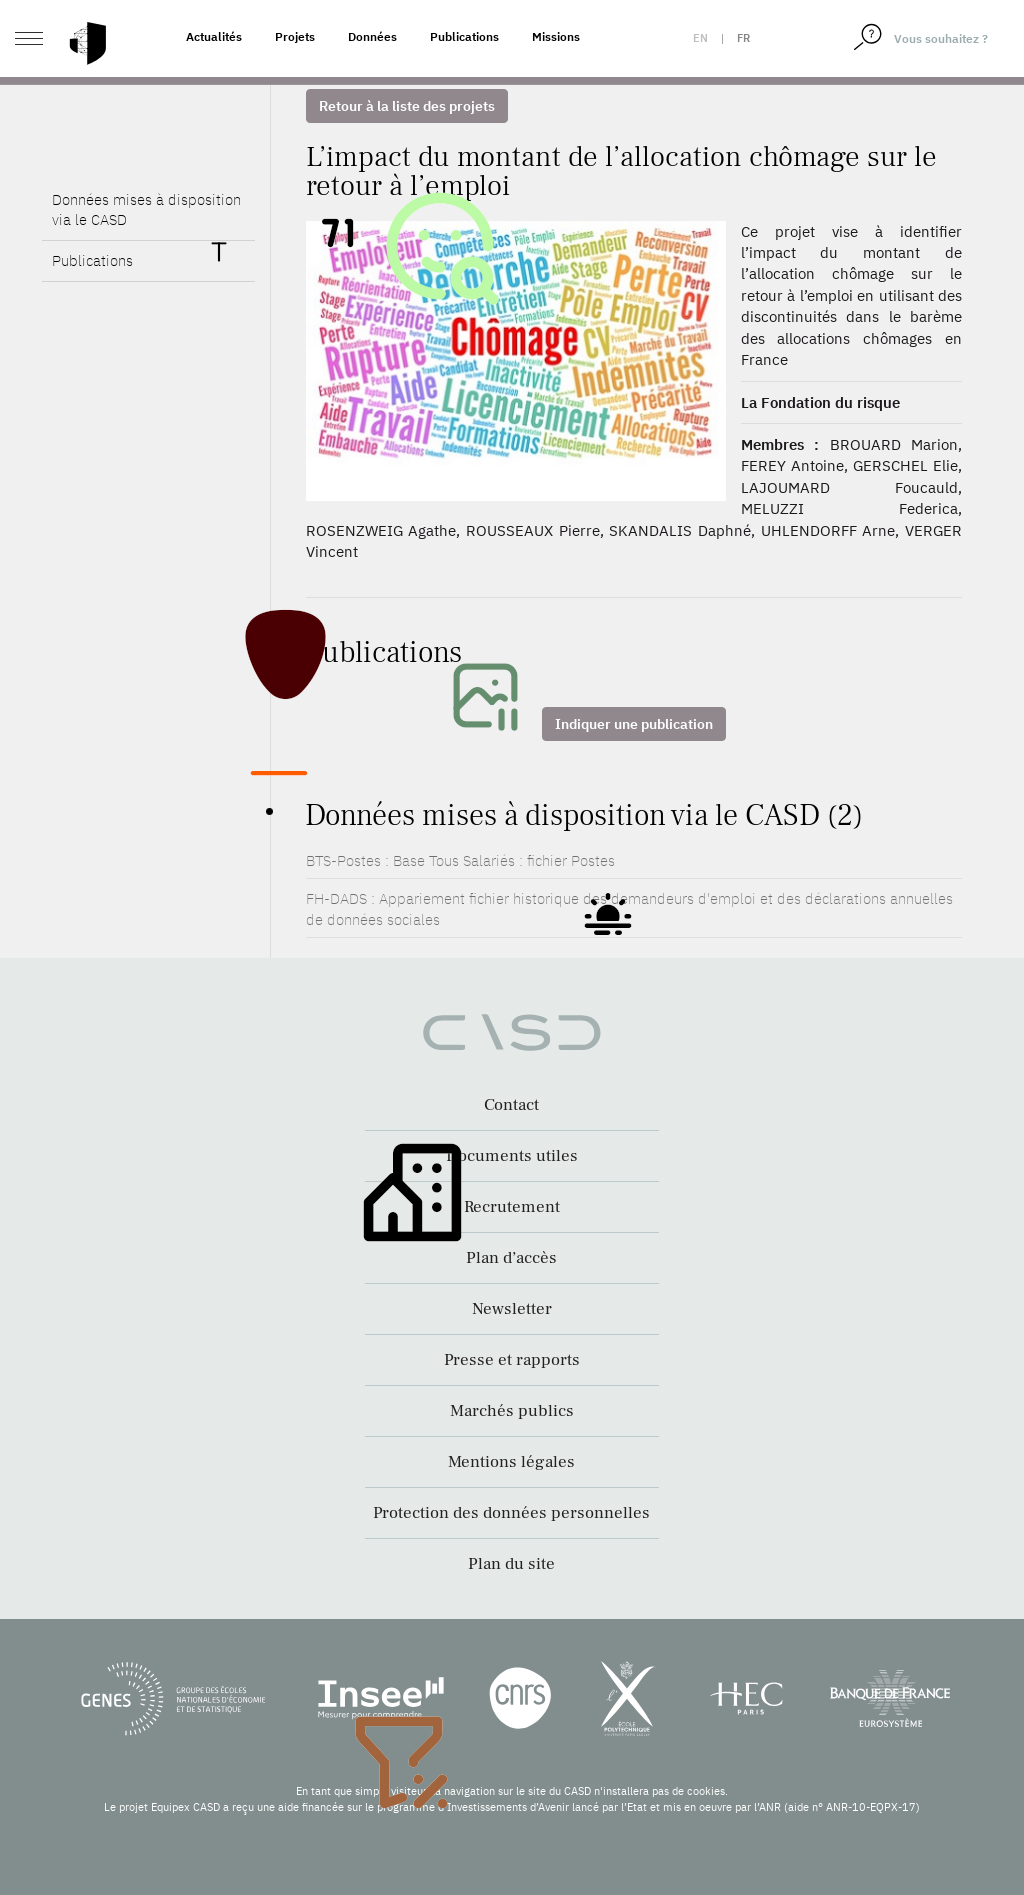 The image size is (1024, 1895). Describe the element at coordinates (279, 771) in the screenshot. I see `insert a horizontal divider line` at that location.